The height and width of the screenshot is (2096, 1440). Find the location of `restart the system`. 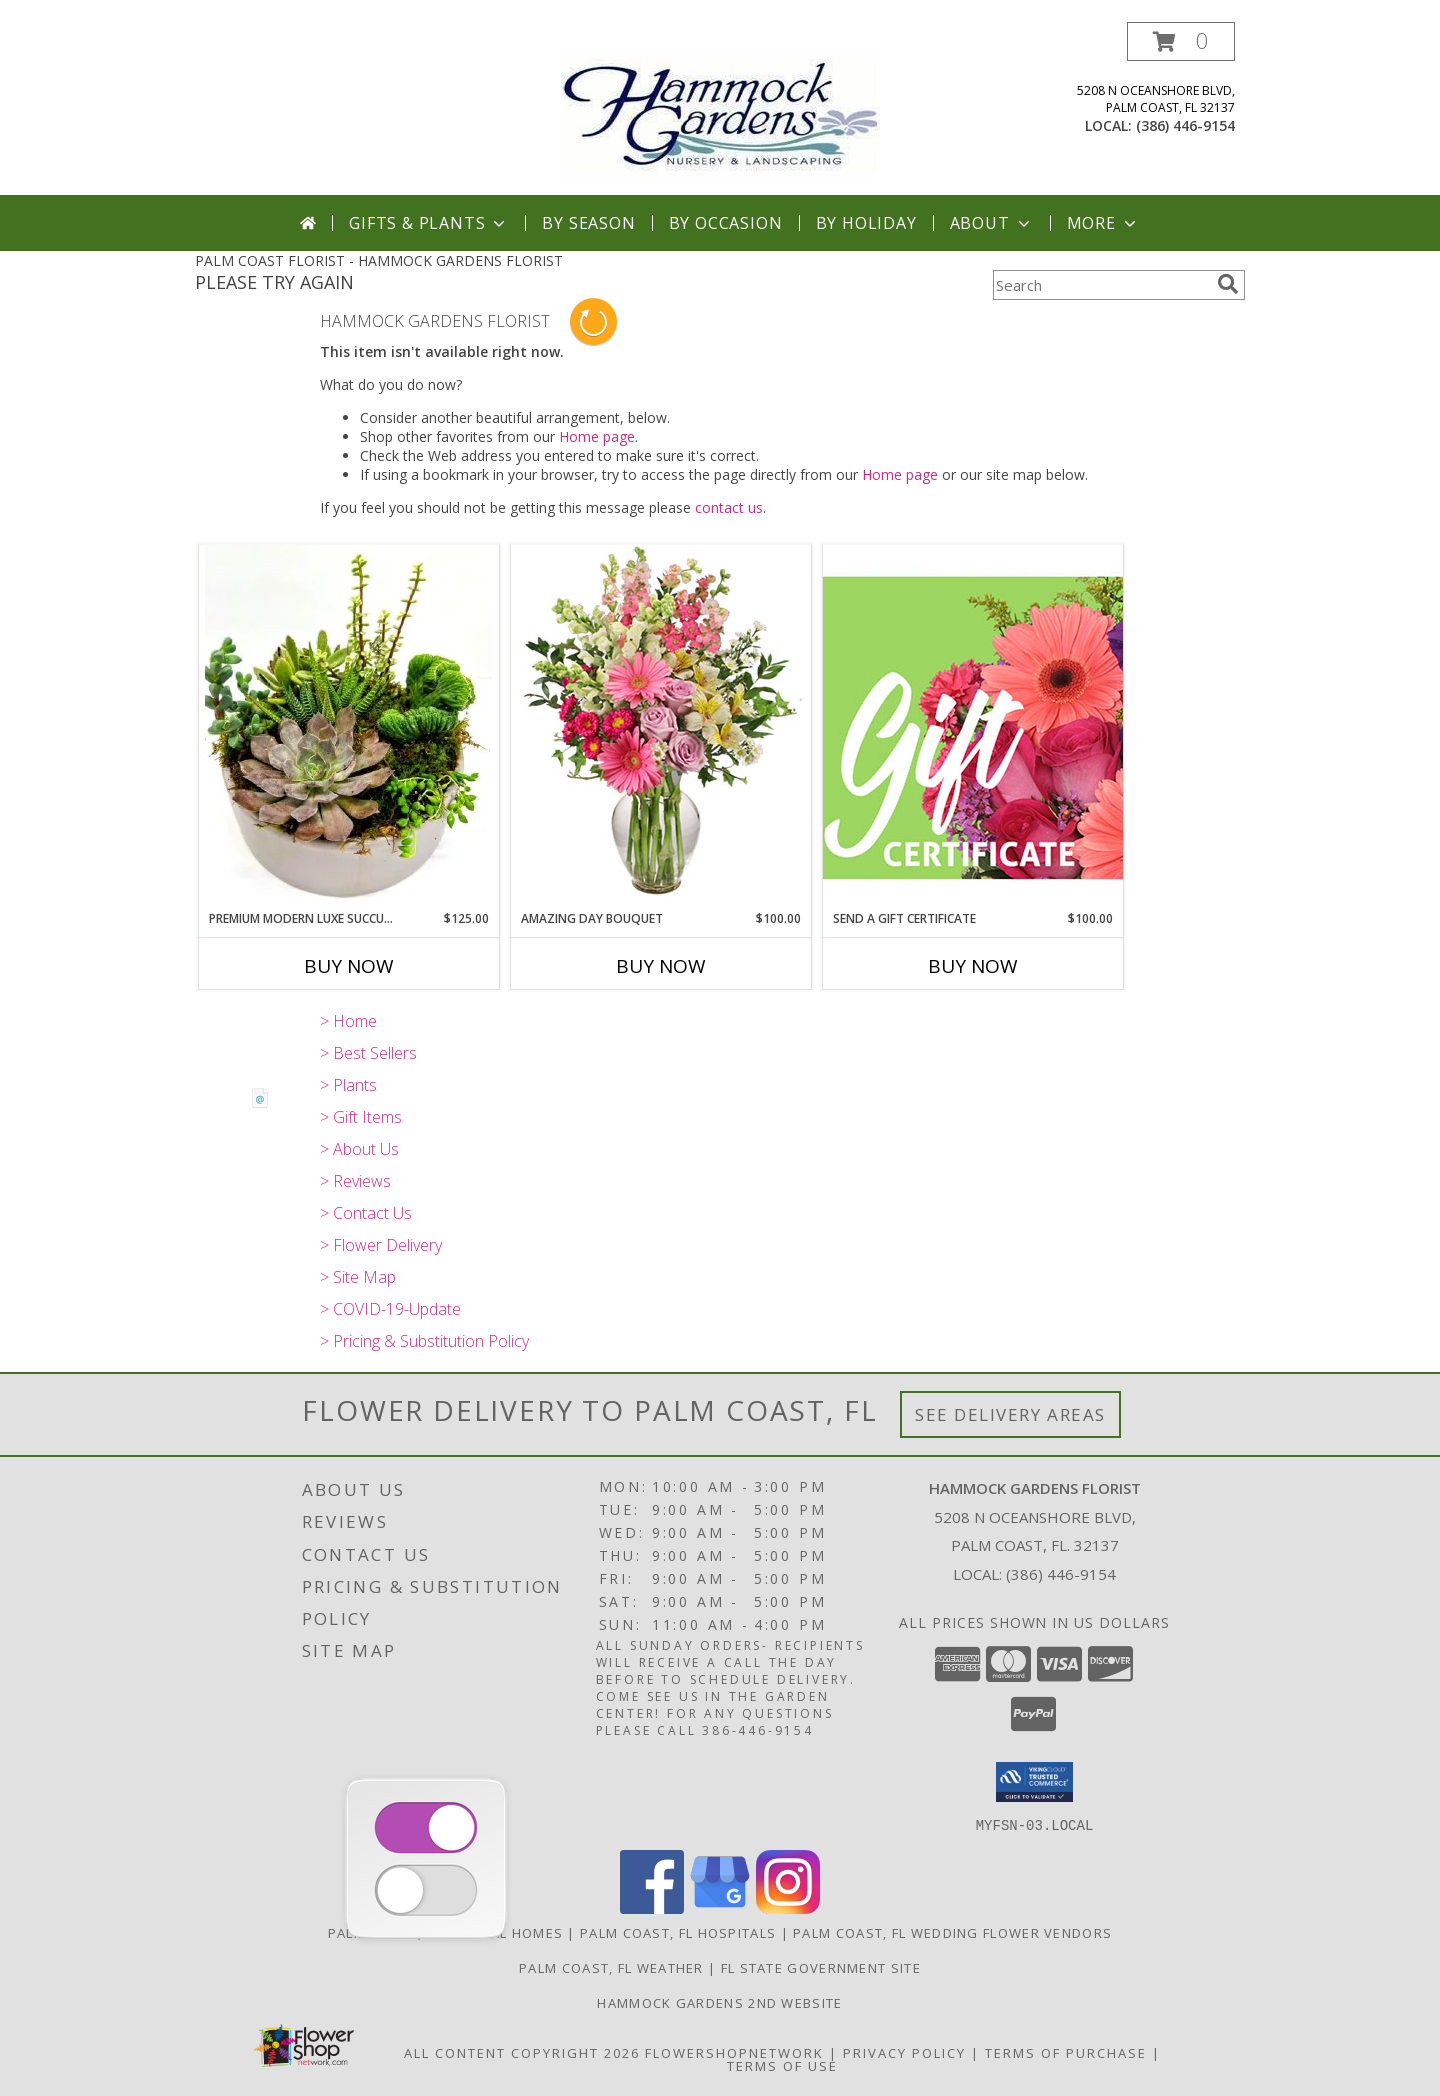

restart the system is located at coordinates (594, 322).